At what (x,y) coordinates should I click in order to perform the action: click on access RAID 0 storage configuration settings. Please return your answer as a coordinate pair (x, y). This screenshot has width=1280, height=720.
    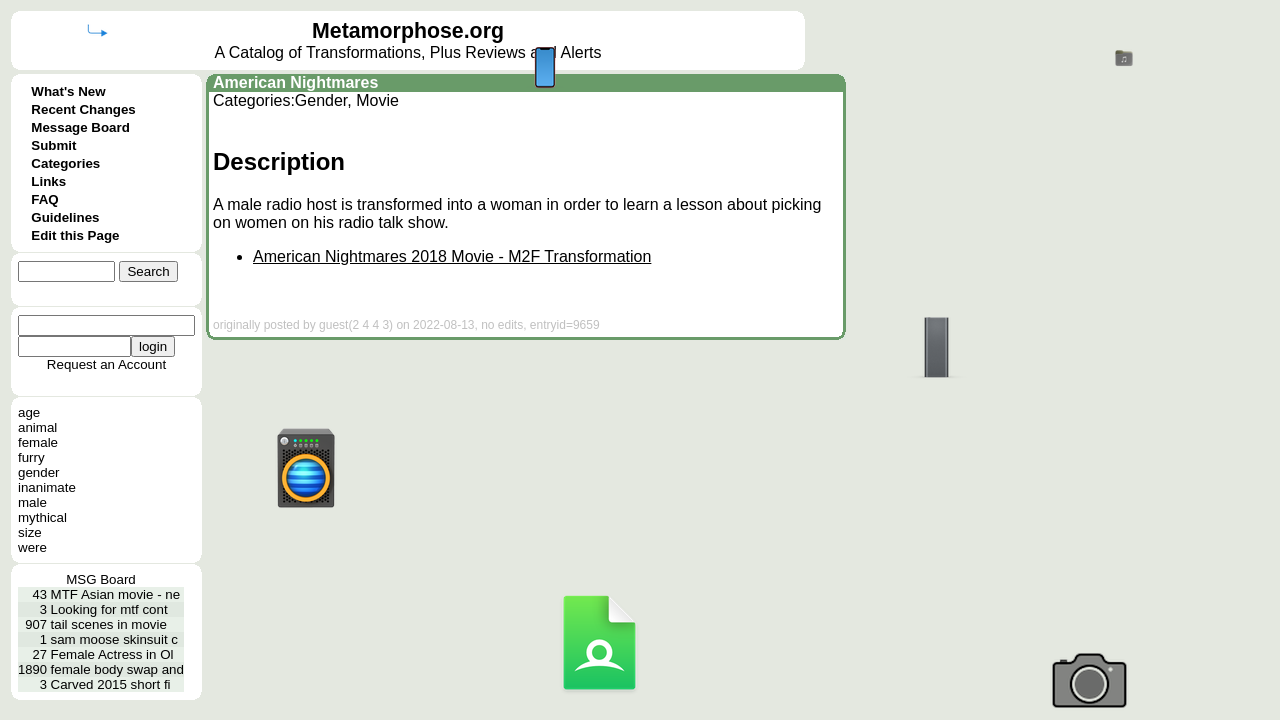
    Looking at the image, I should click on (306, 468).